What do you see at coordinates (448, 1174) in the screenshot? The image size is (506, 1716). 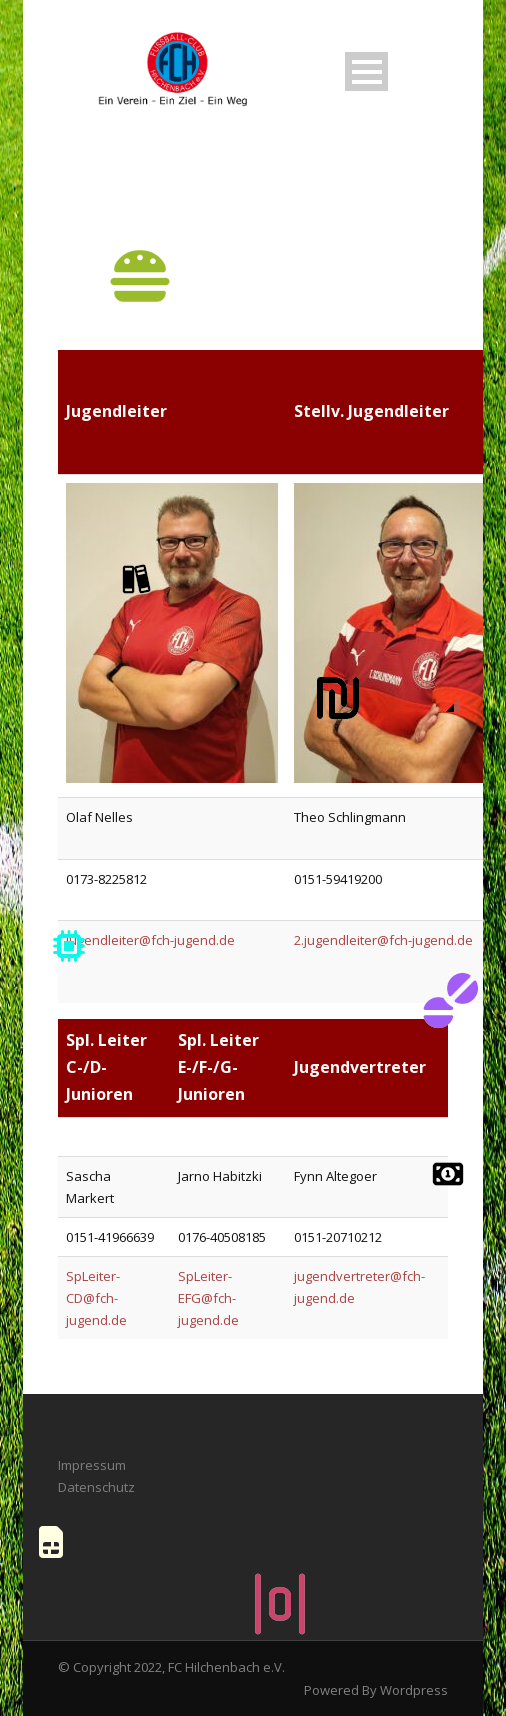 I see `view payment or billing details` at bounding box center [448, 1174].